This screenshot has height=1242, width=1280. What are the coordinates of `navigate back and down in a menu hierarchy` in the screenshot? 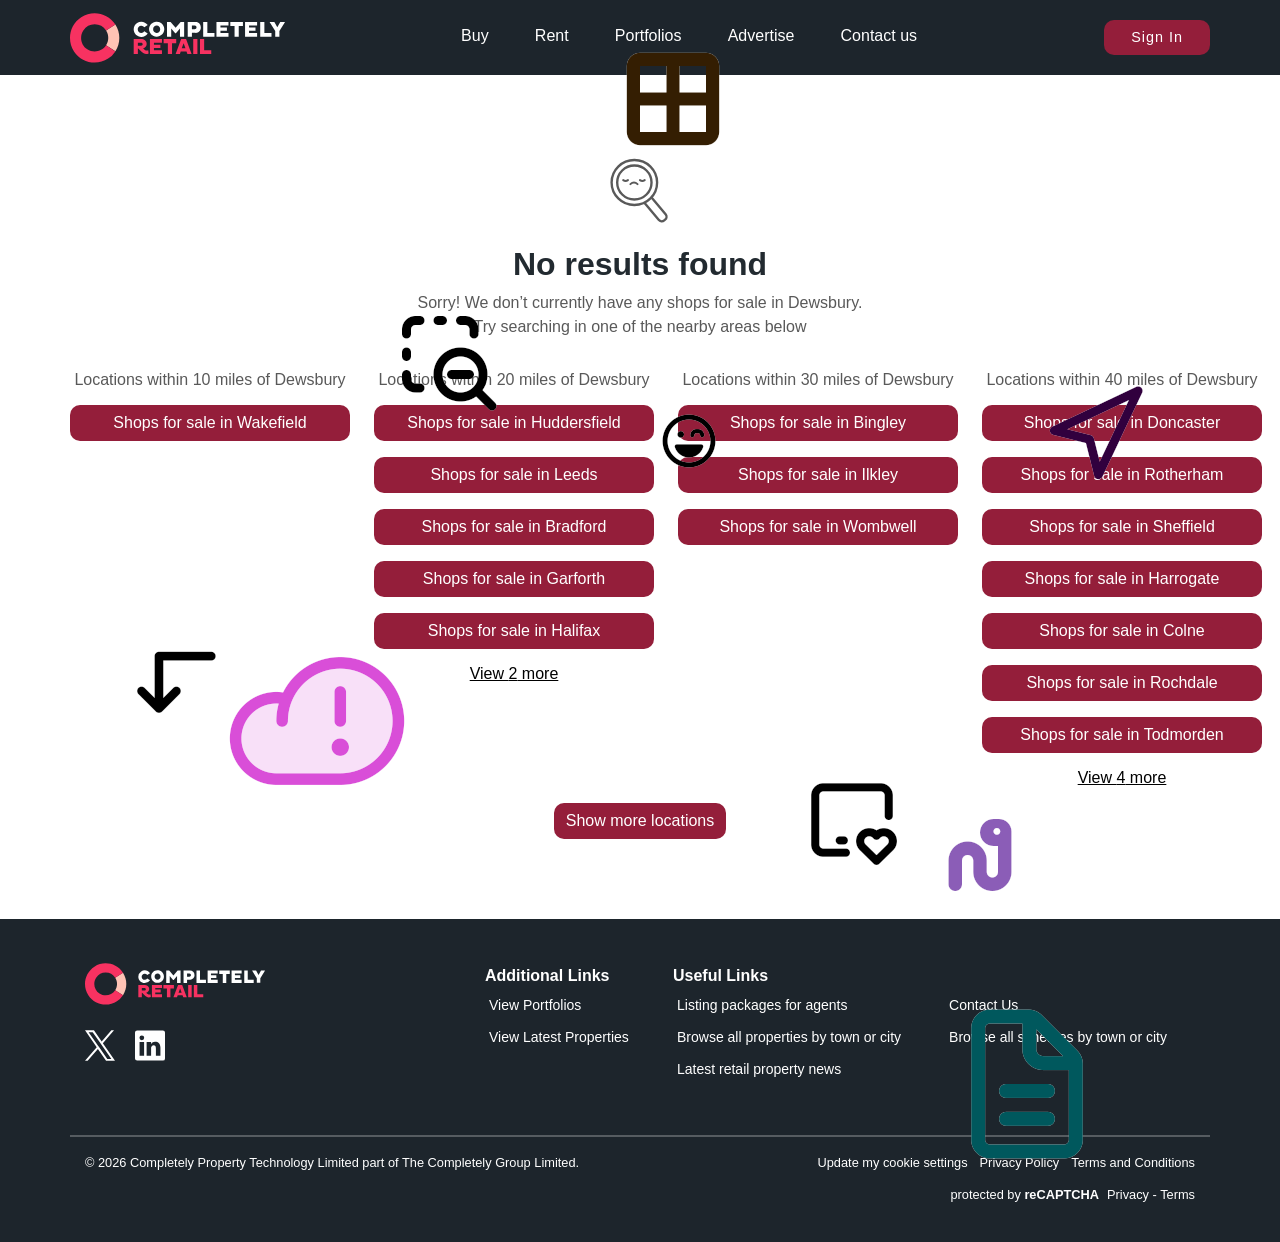 It's located at (173, 676).